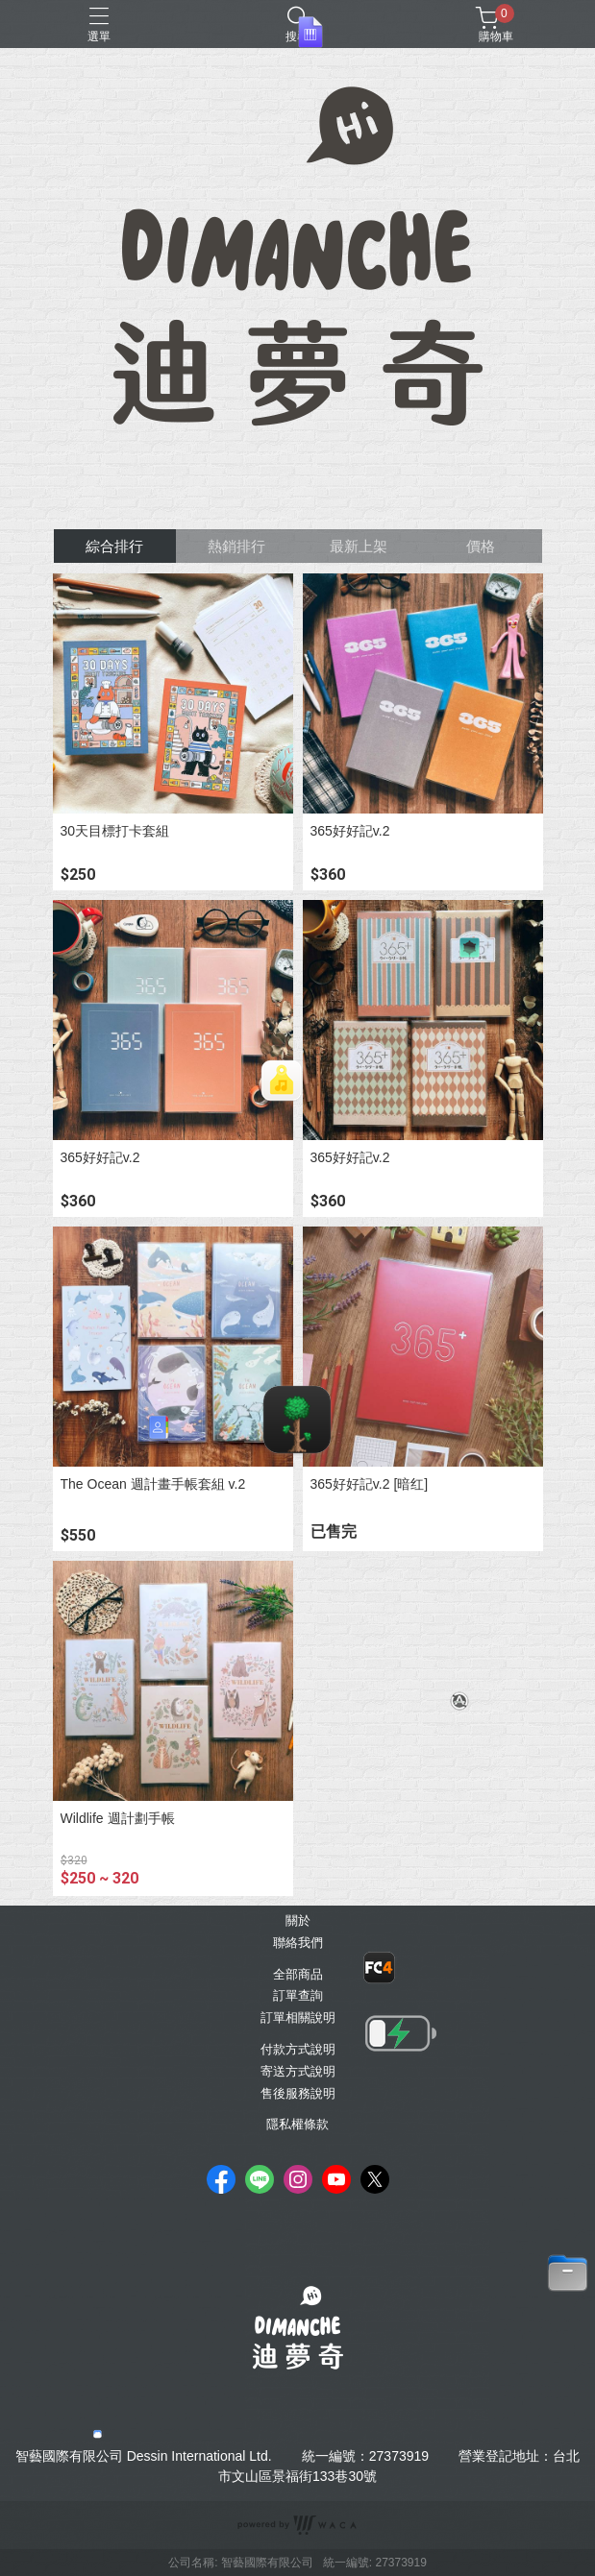 The width and height of the screenshot is (595, 2576). Describe the element at coordinates (379, 1967) in the screenshot. I see `launch far cry 4 game` at that location.